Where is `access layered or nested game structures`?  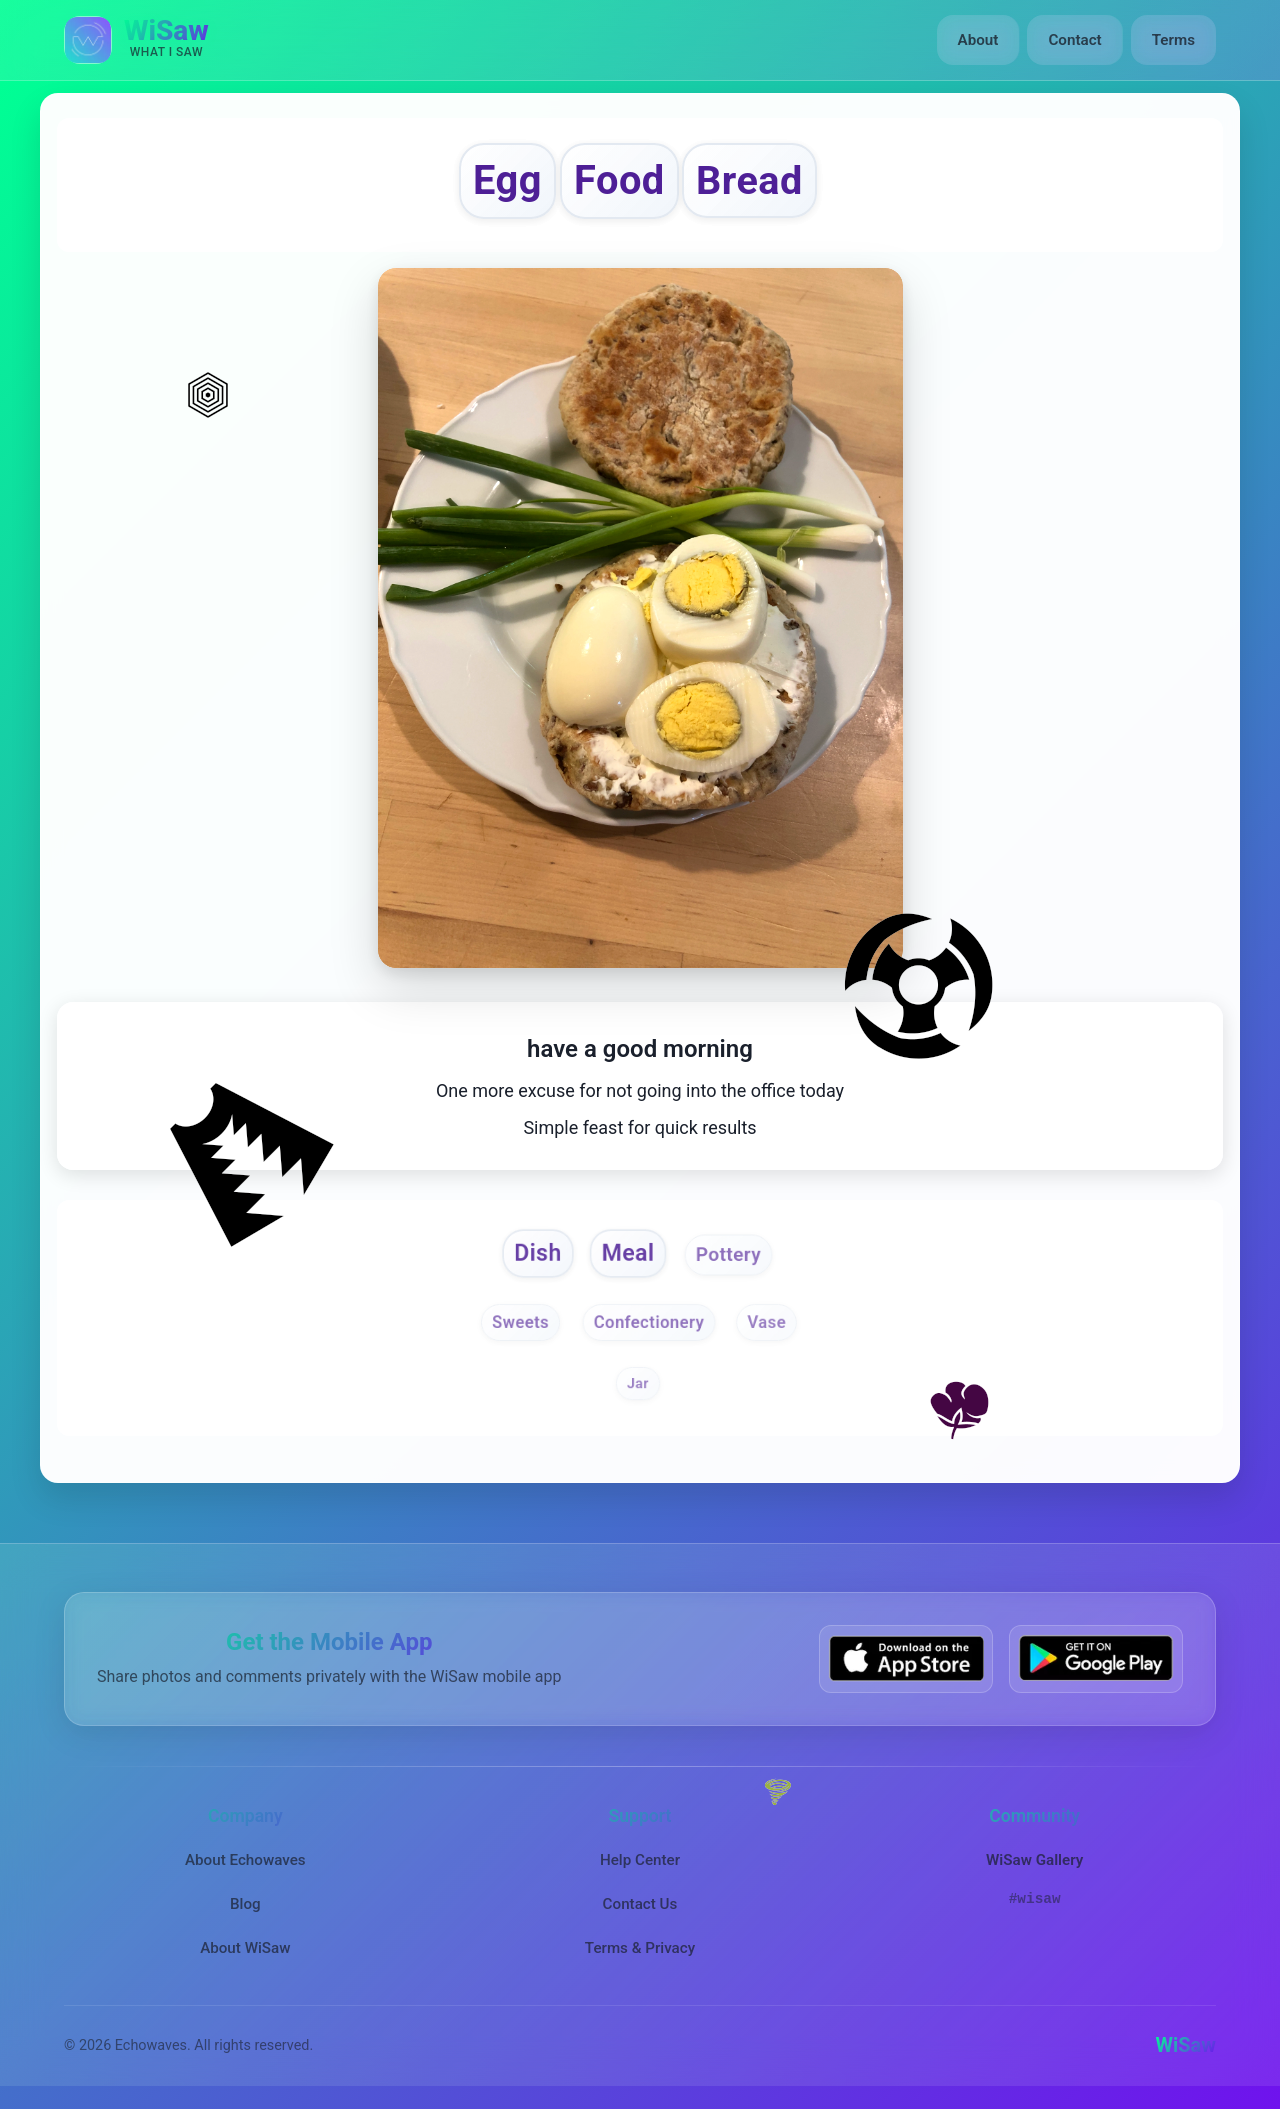 access layered or nested game structures is located at coordinates (208, 395).